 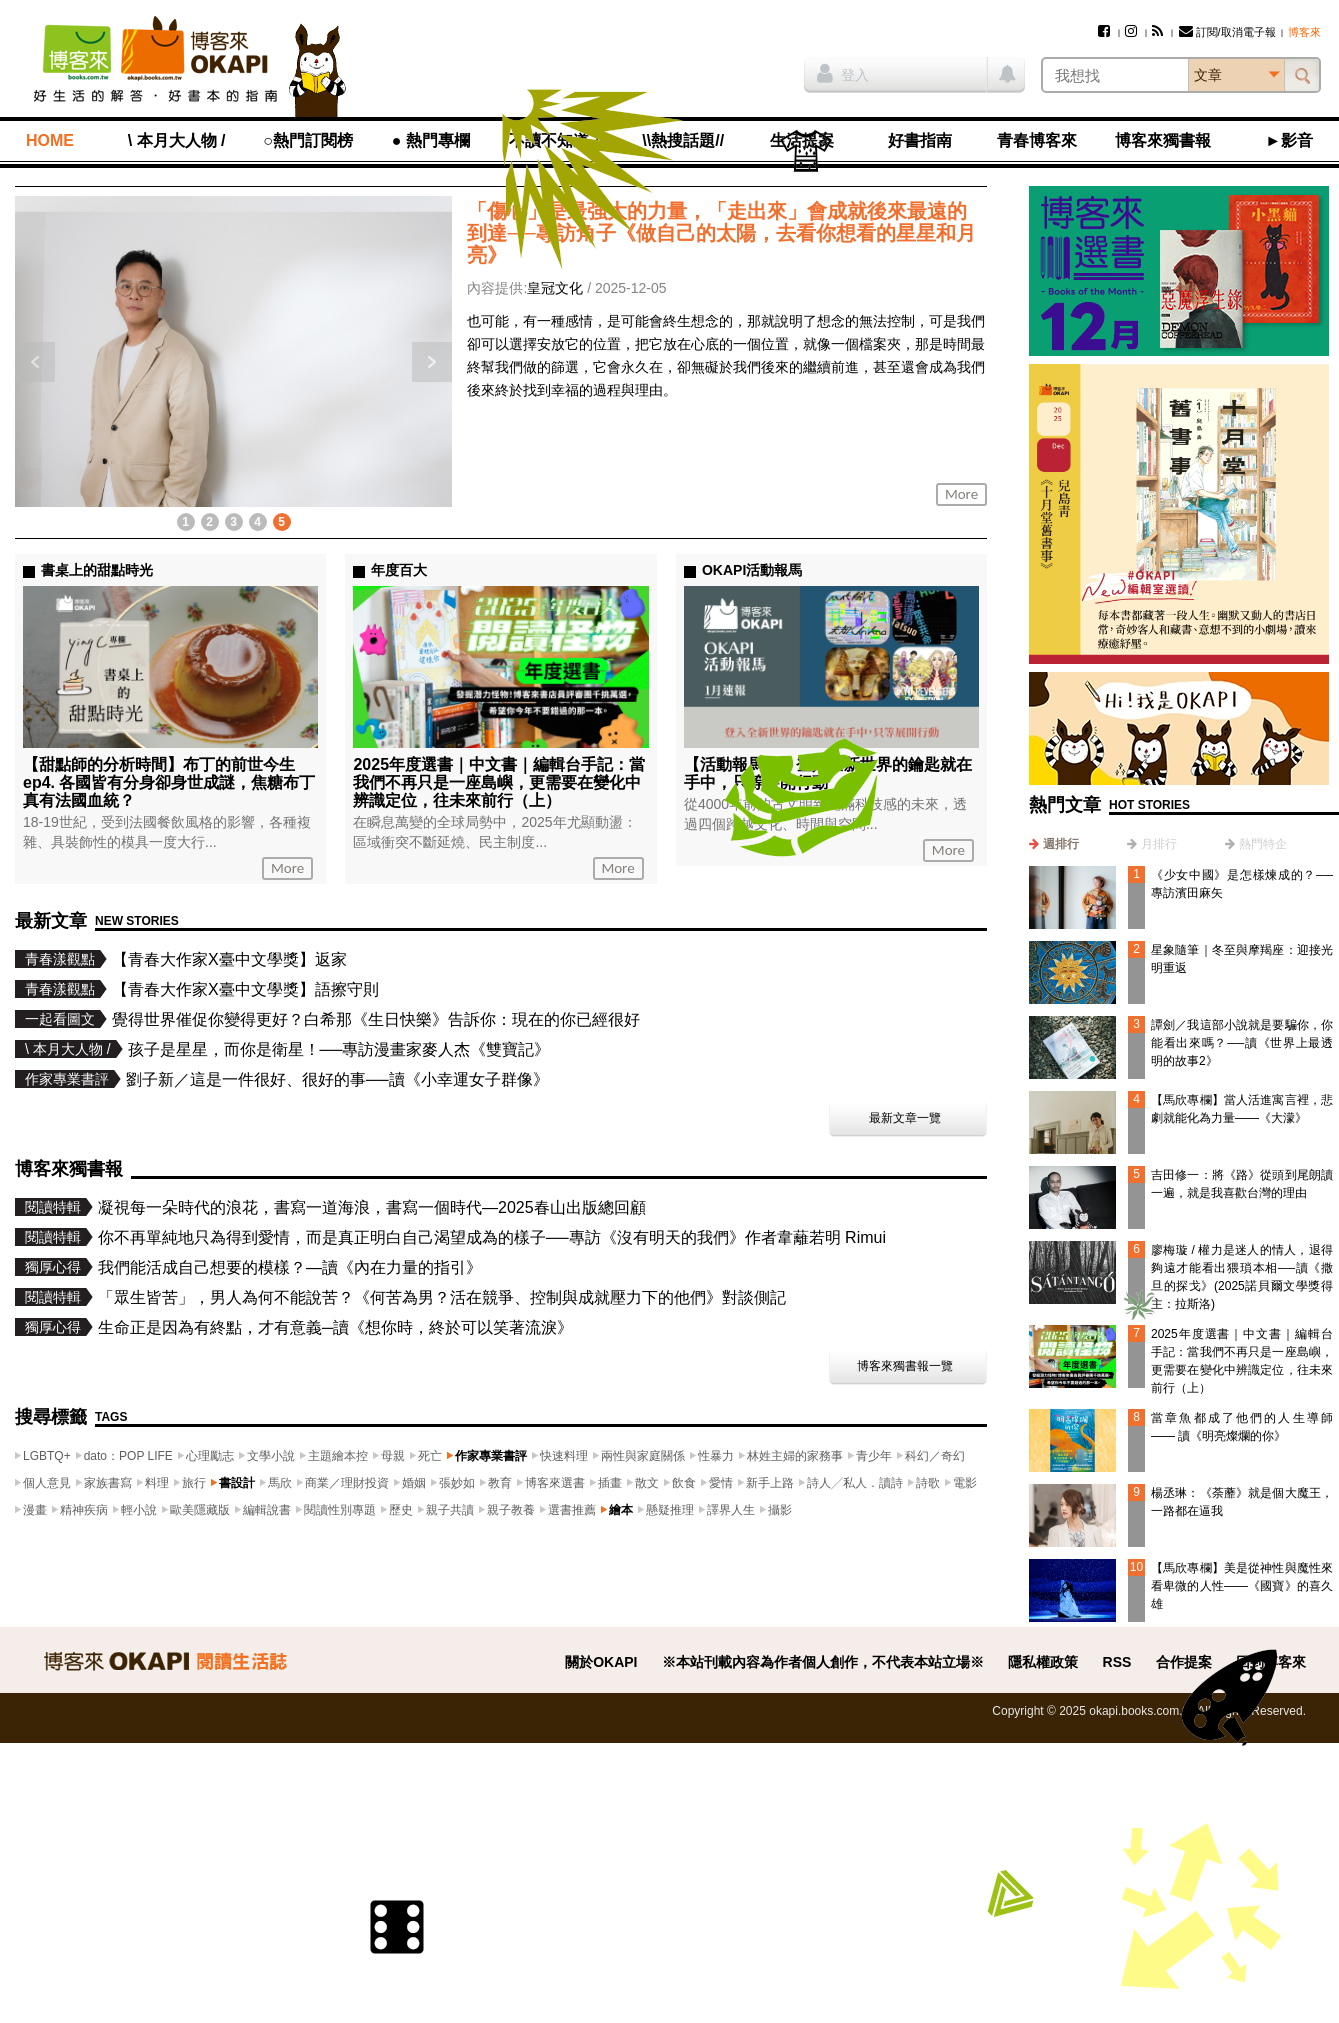 What do you see at coordinates (806, 151) in the screenshot?
I see `equip armor or defensive gear` at bounding box center [806, 151].